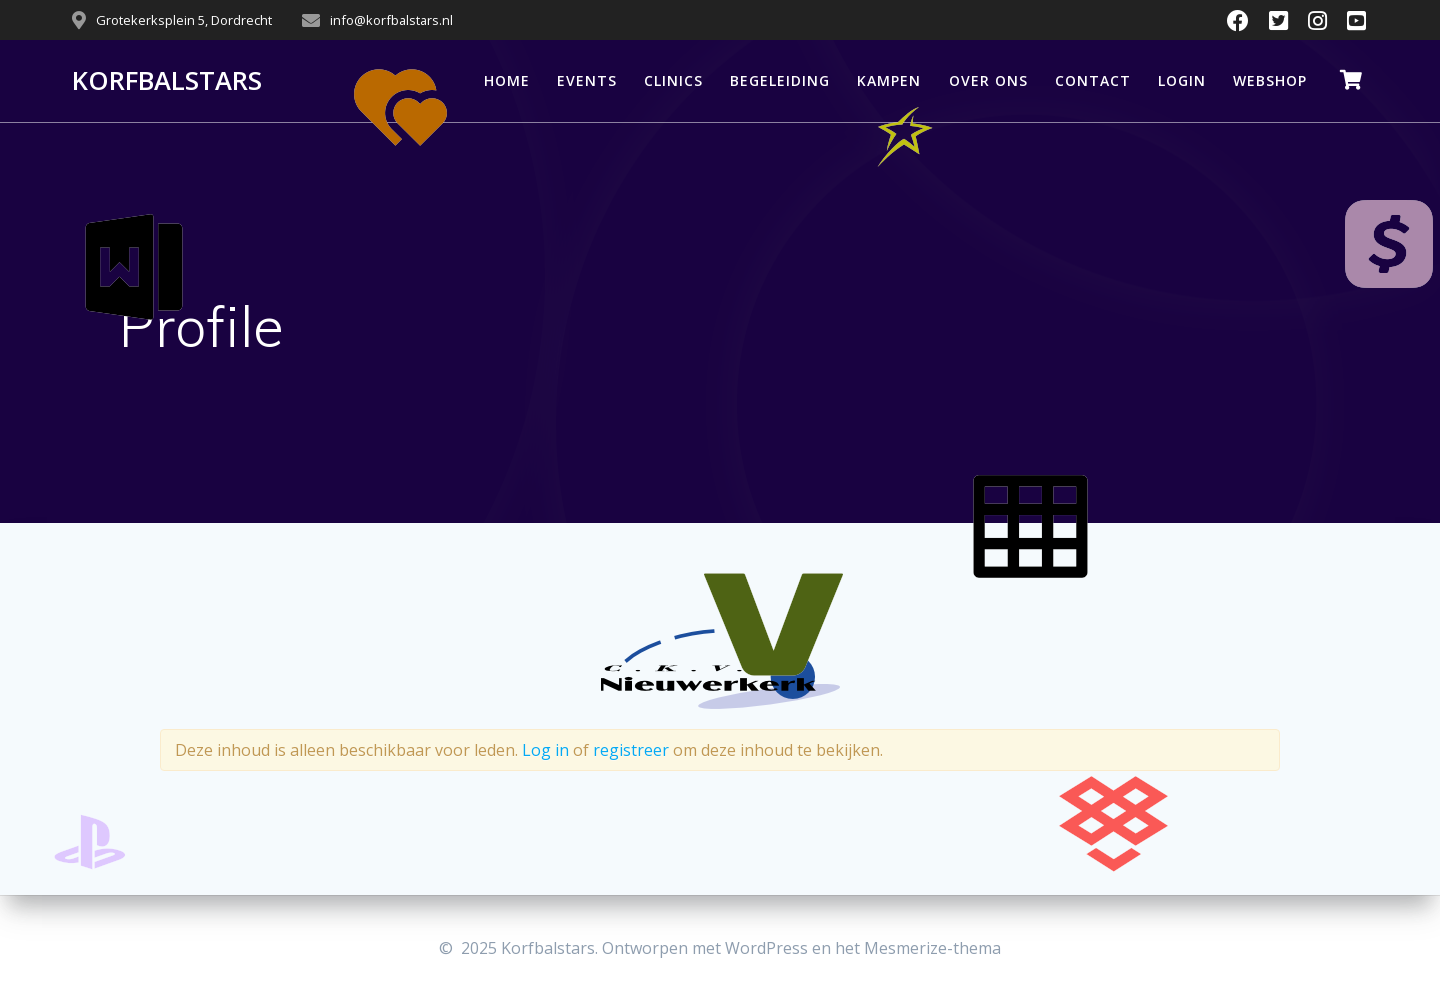  What do you see at coordinates (134, 267) in the screenshot?
I see `open a Microsoft Word document` at bounding box center [134, 267].